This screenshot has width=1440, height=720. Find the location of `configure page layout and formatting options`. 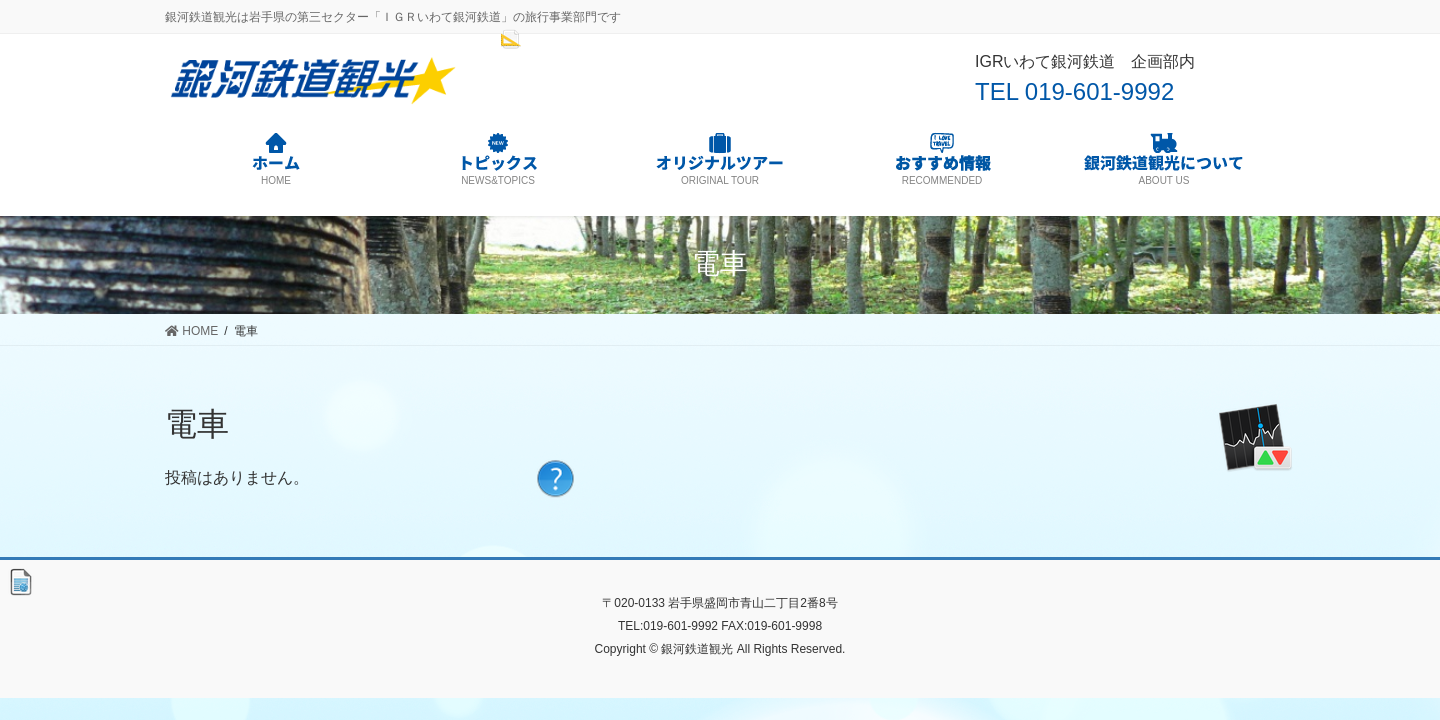

configure page layout and formatting options is located at coordinates (511, 39).